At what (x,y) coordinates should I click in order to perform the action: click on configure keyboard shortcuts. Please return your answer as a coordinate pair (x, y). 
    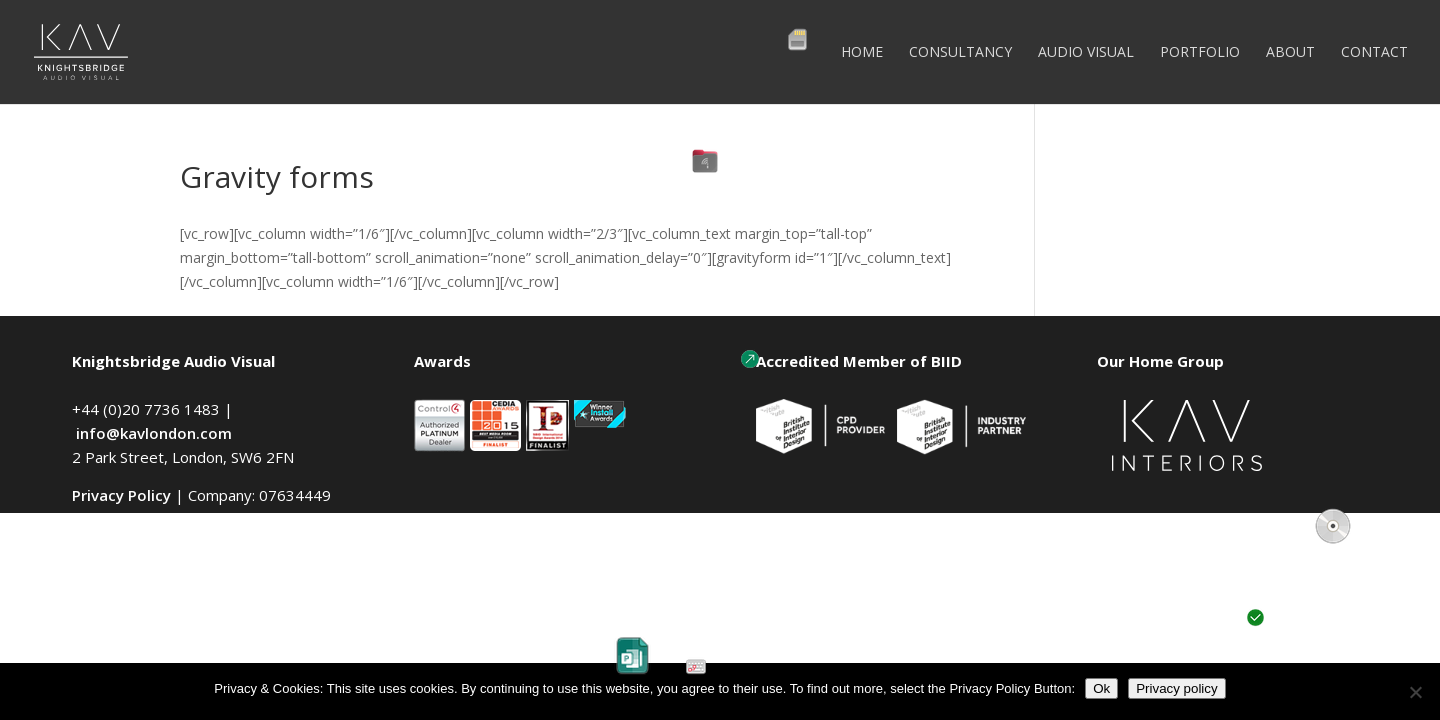
    Looking at the image, I should click on (696, 667).